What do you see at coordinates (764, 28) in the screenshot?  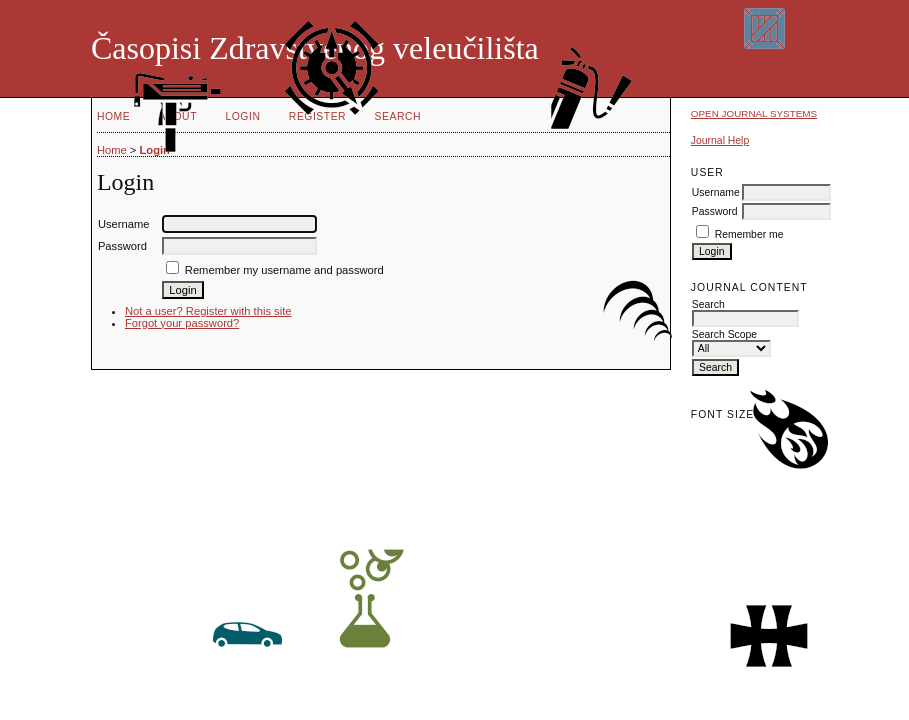 I see `open inventory or storage` at bounding box center [764, 28].